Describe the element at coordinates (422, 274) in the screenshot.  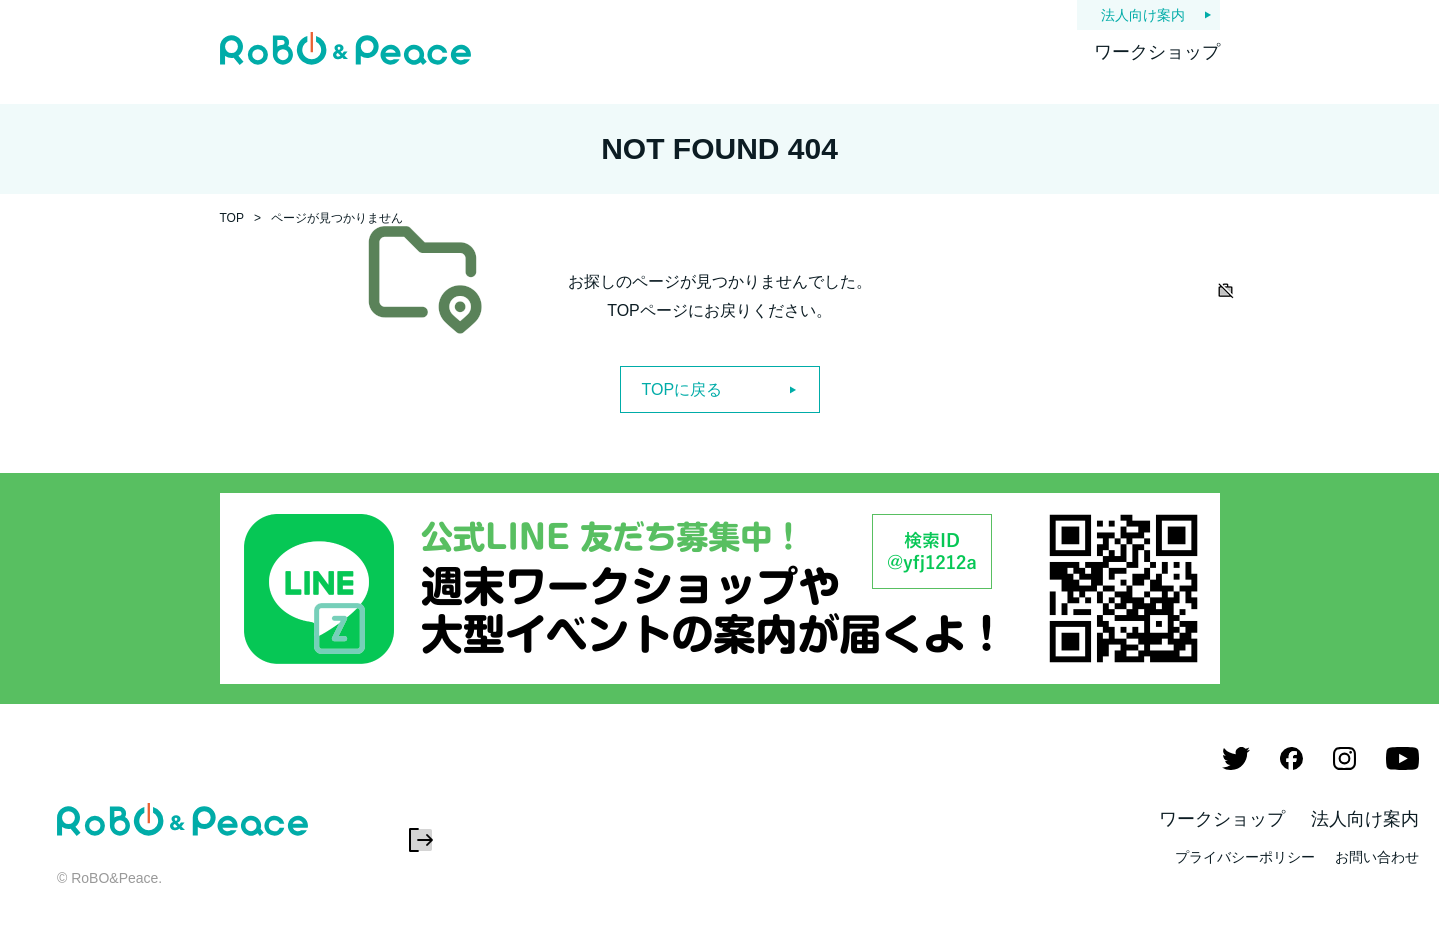
I see `pin a folder to quick access` at that location.